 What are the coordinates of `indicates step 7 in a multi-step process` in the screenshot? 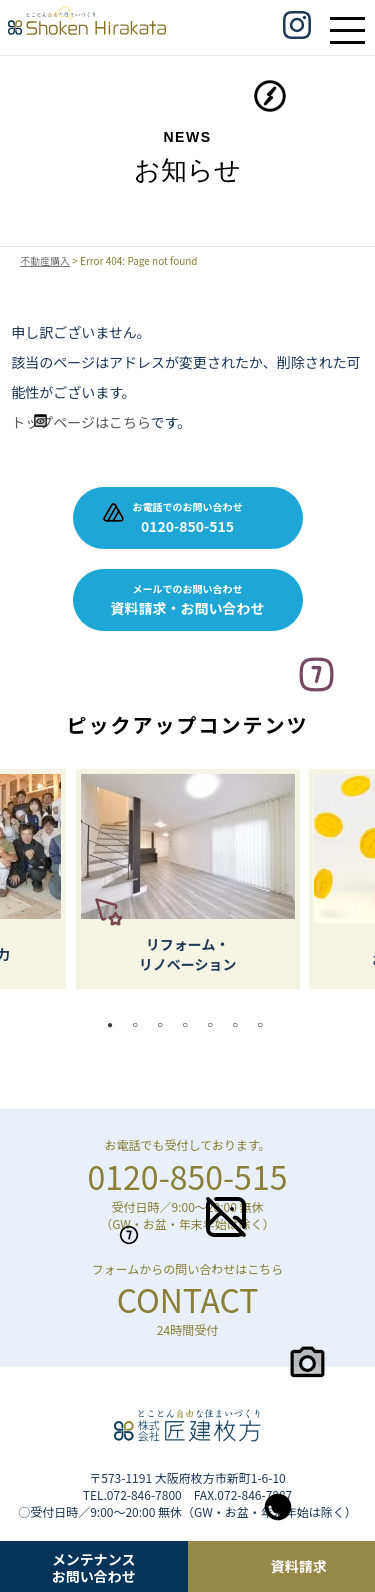 It's located at (316, 674).